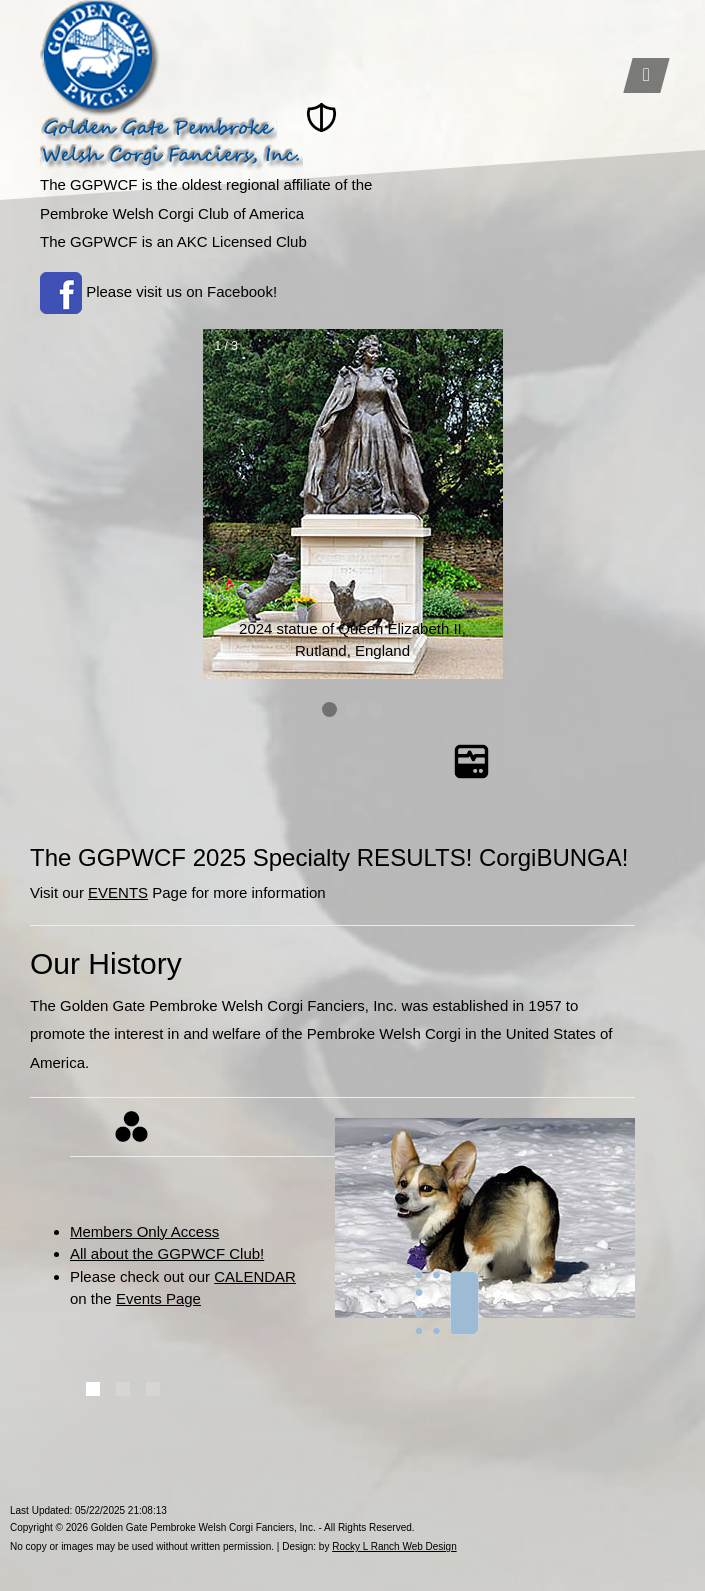 The width and height of the screenshot is (705, 1591). What do you see at coordinates (131, 1126) in the screenshot?
I see `view connected accounts or integrations` at bounding box center [131, 1126].